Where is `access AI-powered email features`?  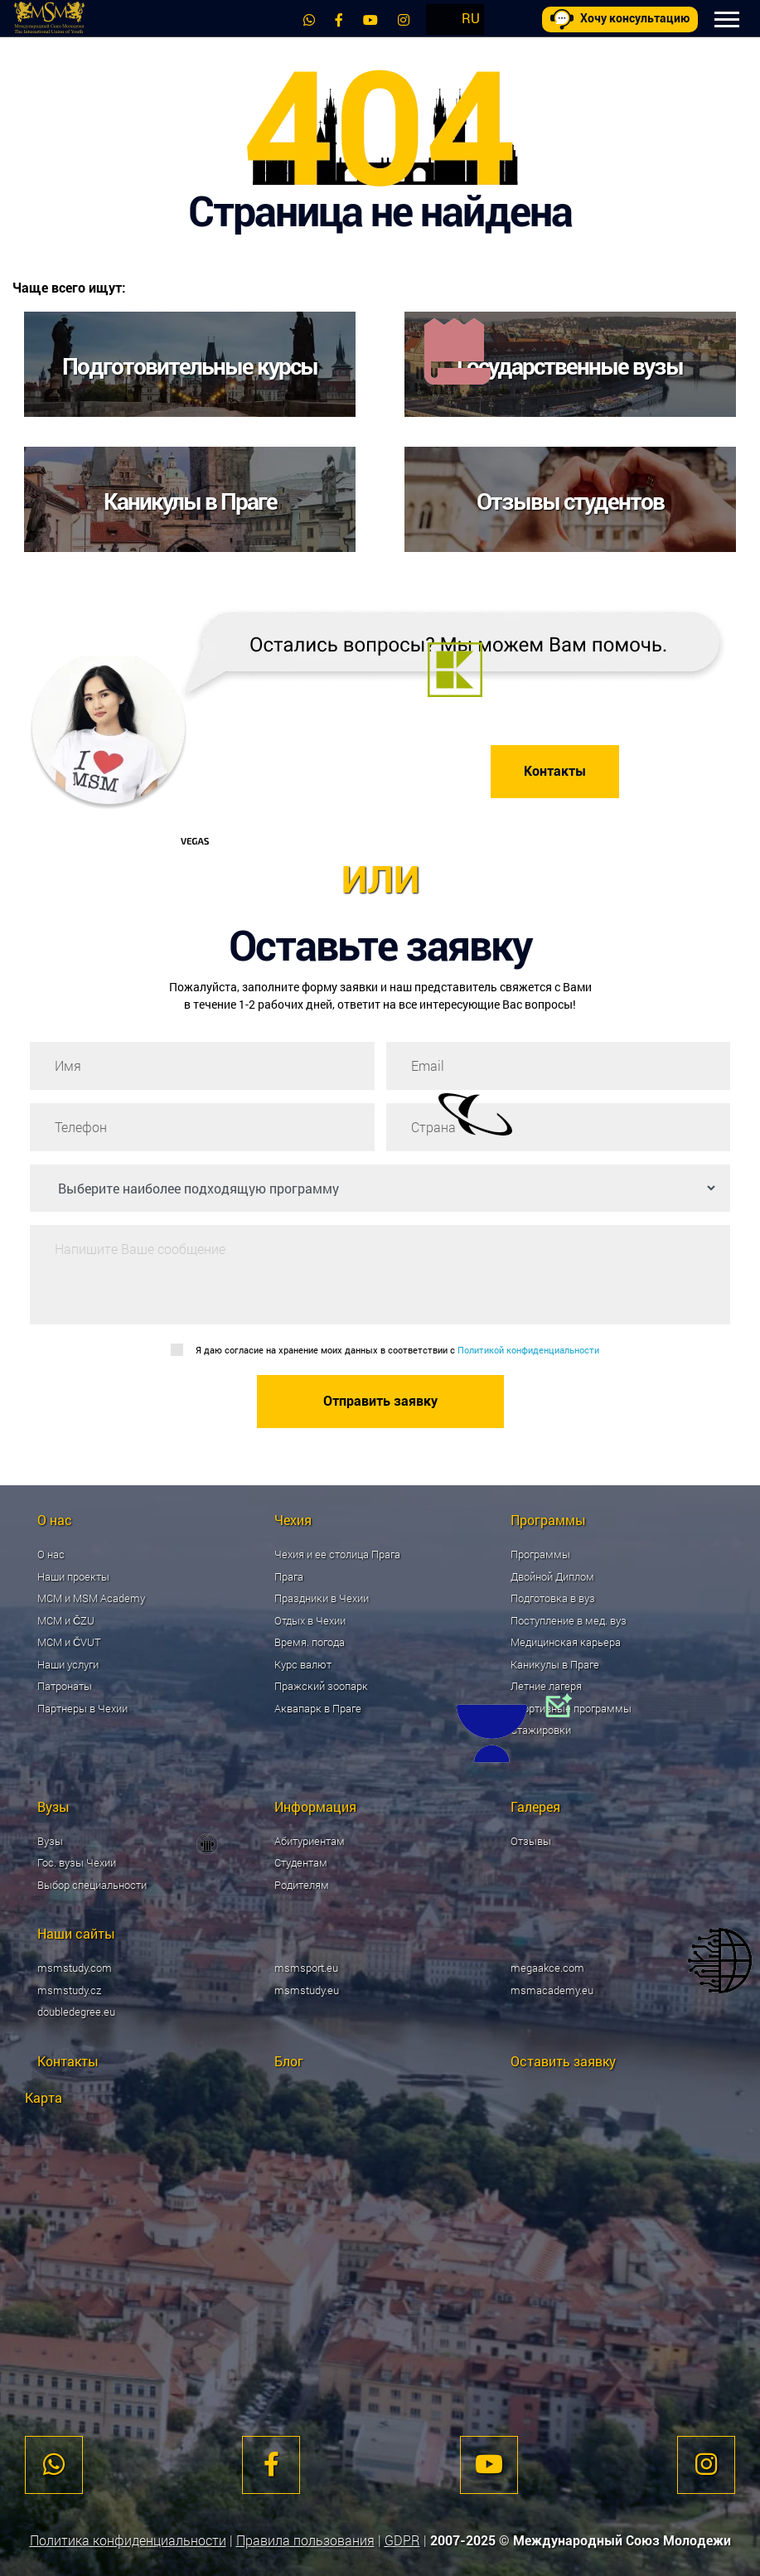 access AI-powered email features is located at coordinates (558, 1707).